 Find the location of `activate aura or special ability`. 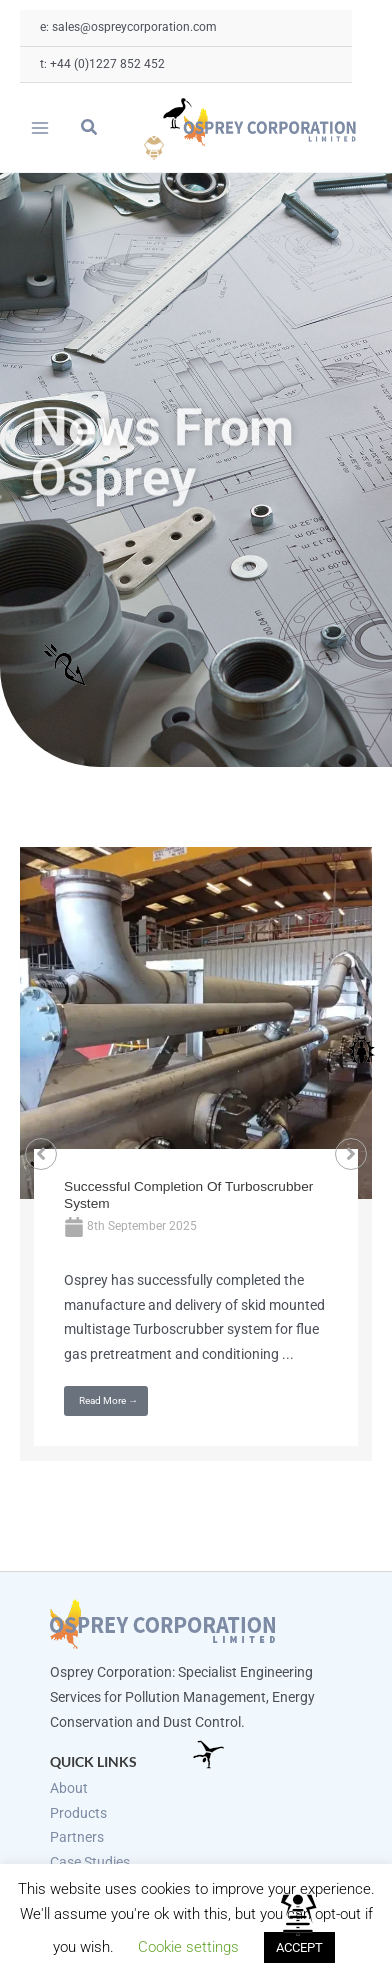

activate aura or special ability is located at coordinates (361, 1049).